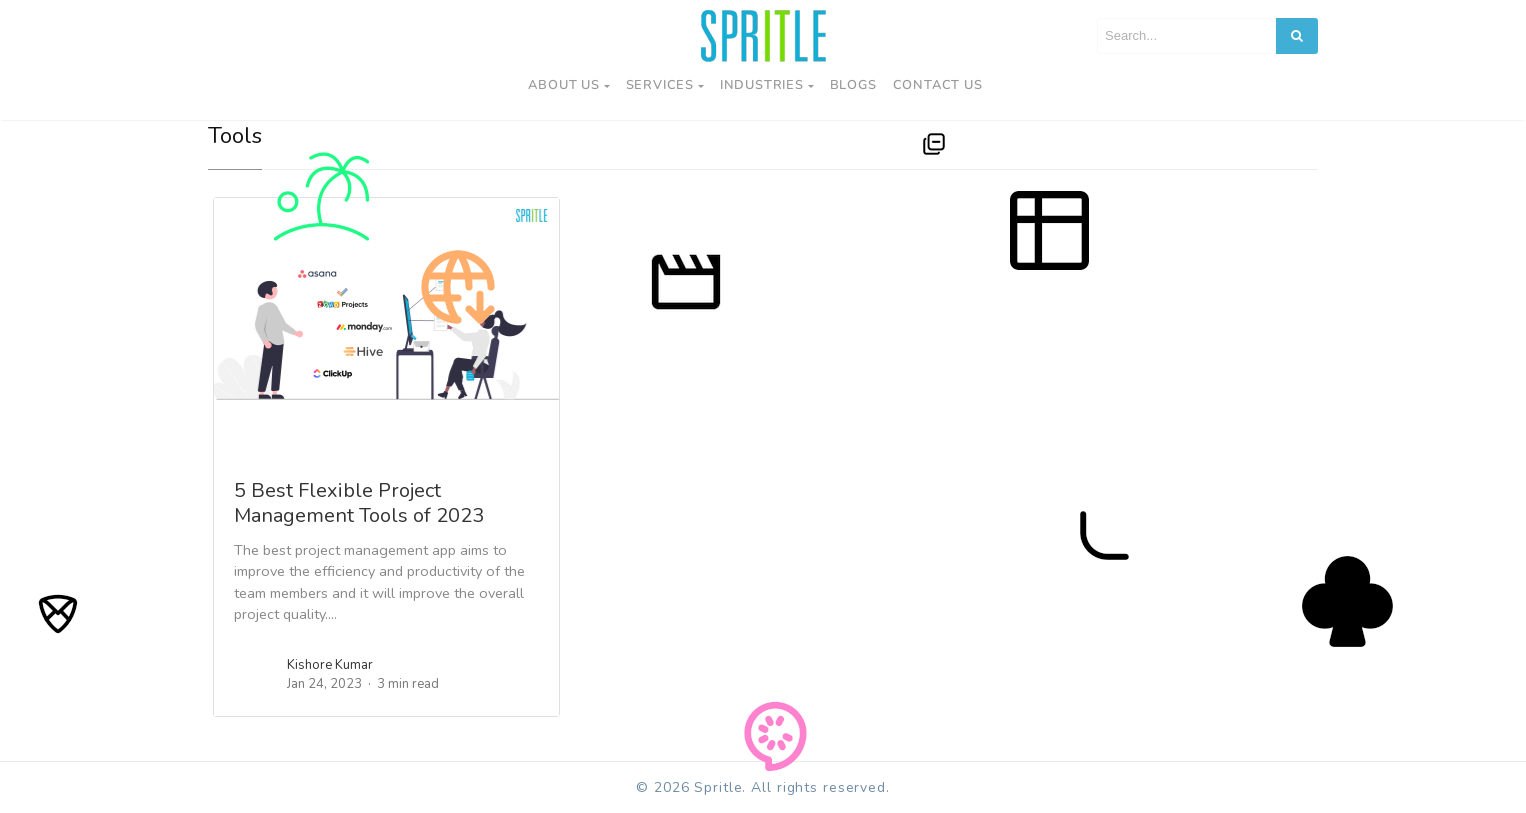  I want to click on cucumber testing framework logo, so click(775, 736).